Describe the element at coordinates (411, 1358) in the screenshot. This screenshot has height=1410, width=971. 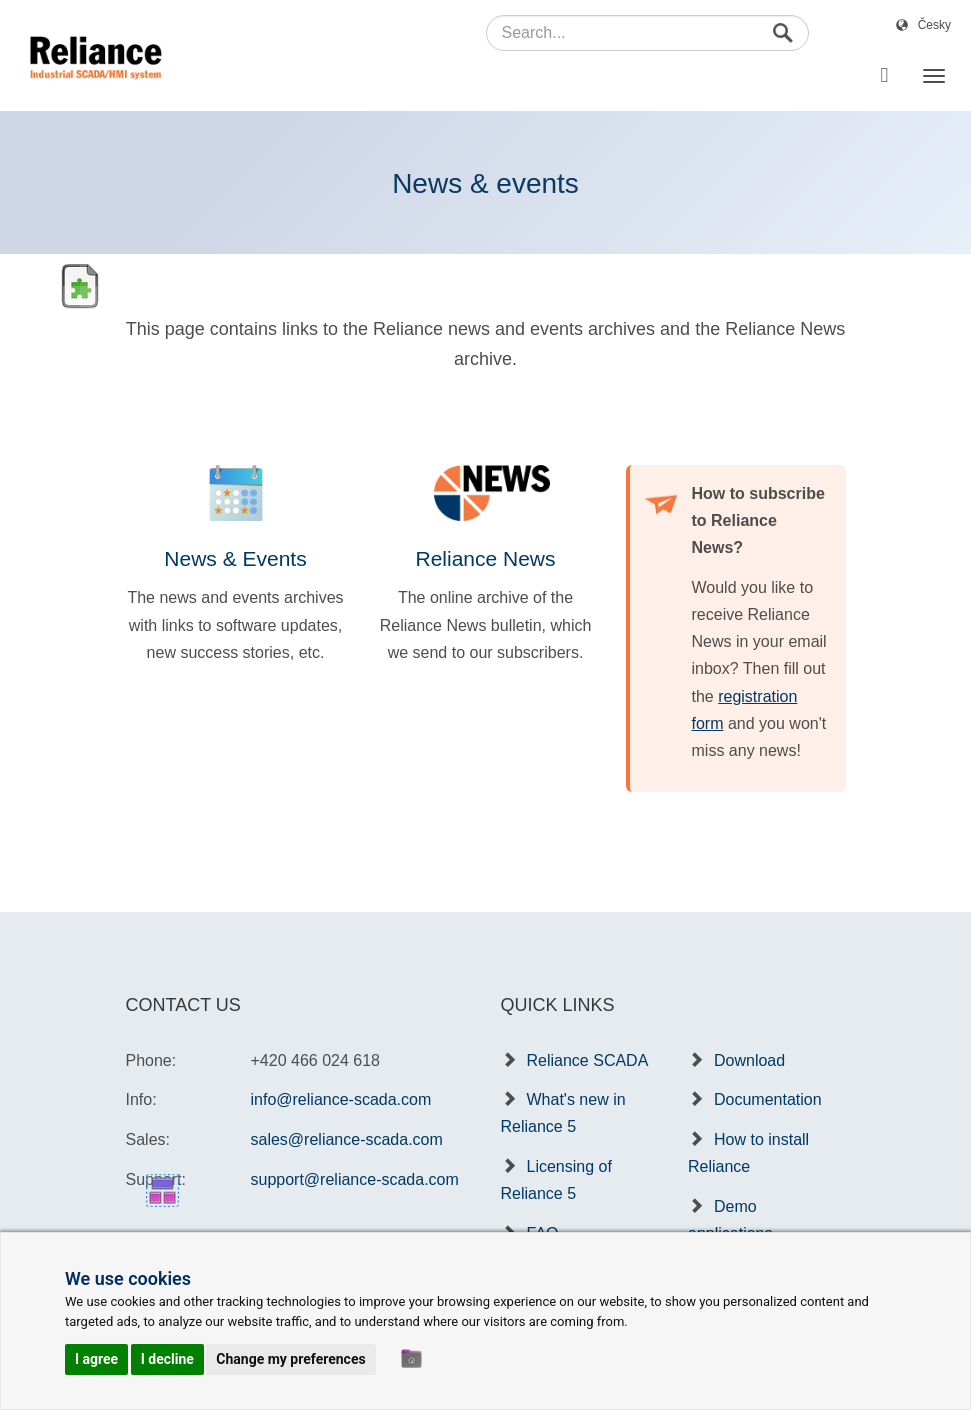
I see `access your home folder` at that location.